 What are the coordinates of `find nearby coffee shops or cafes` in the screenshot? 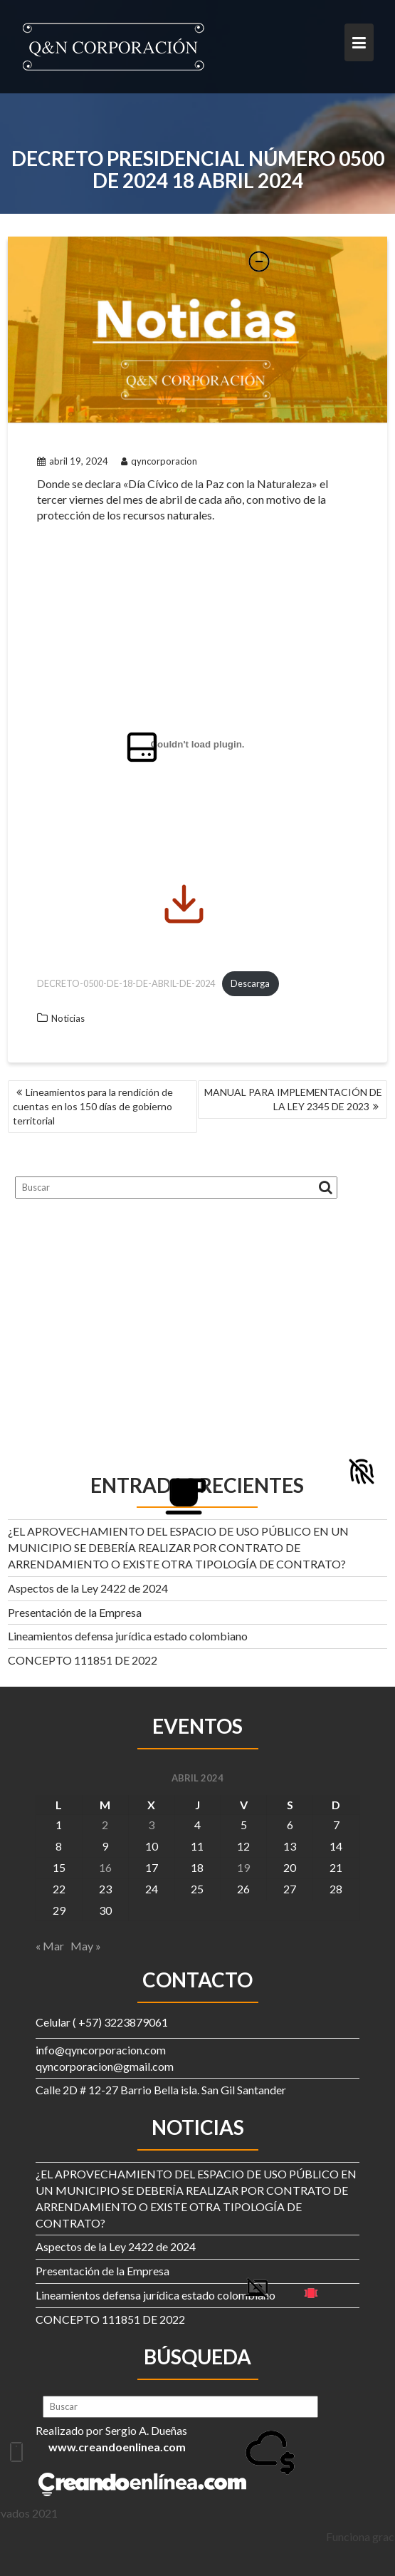 It's located at (186, 1496).